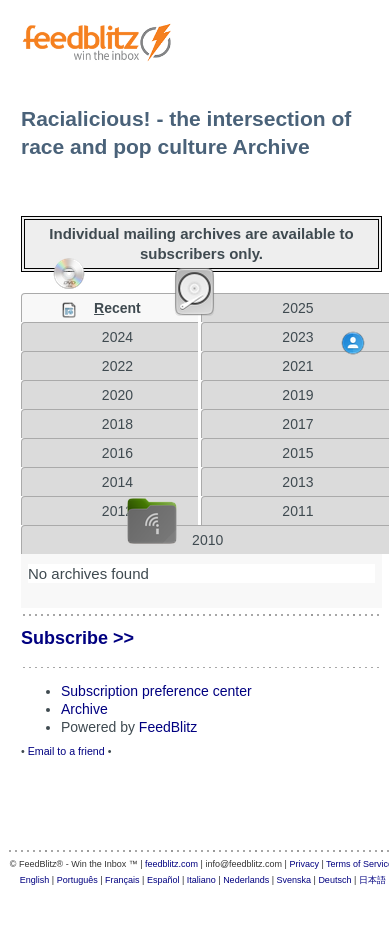 Image resolution: width=389 pixels, height=932 pixels. I want to click on view user profile information, so click(353, 343).